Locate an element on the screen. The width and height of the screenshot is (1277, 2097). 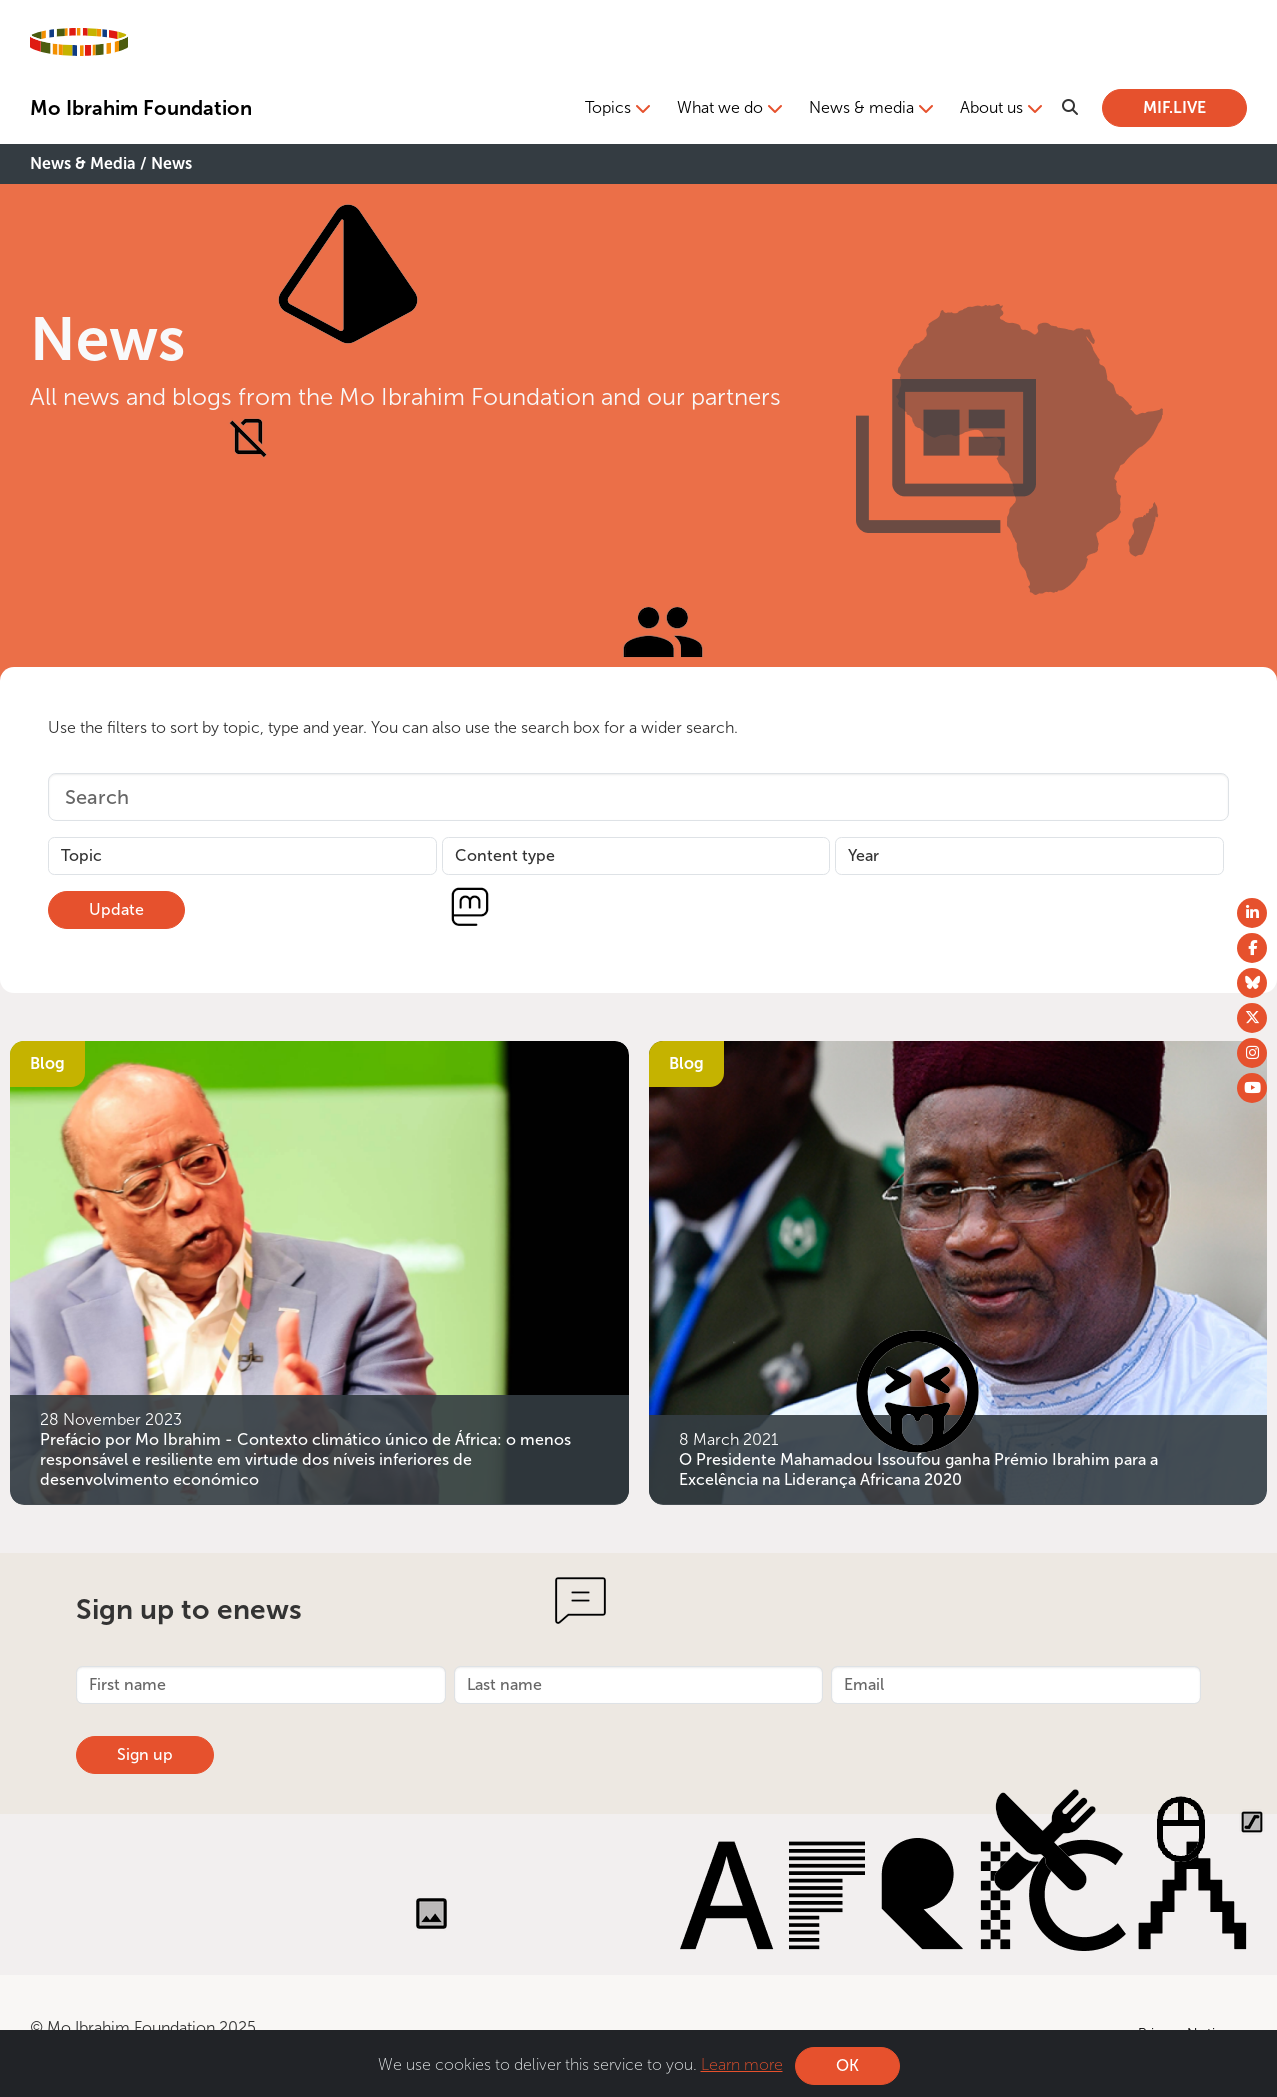
open mastodon app is located at coordinates (470, 906).